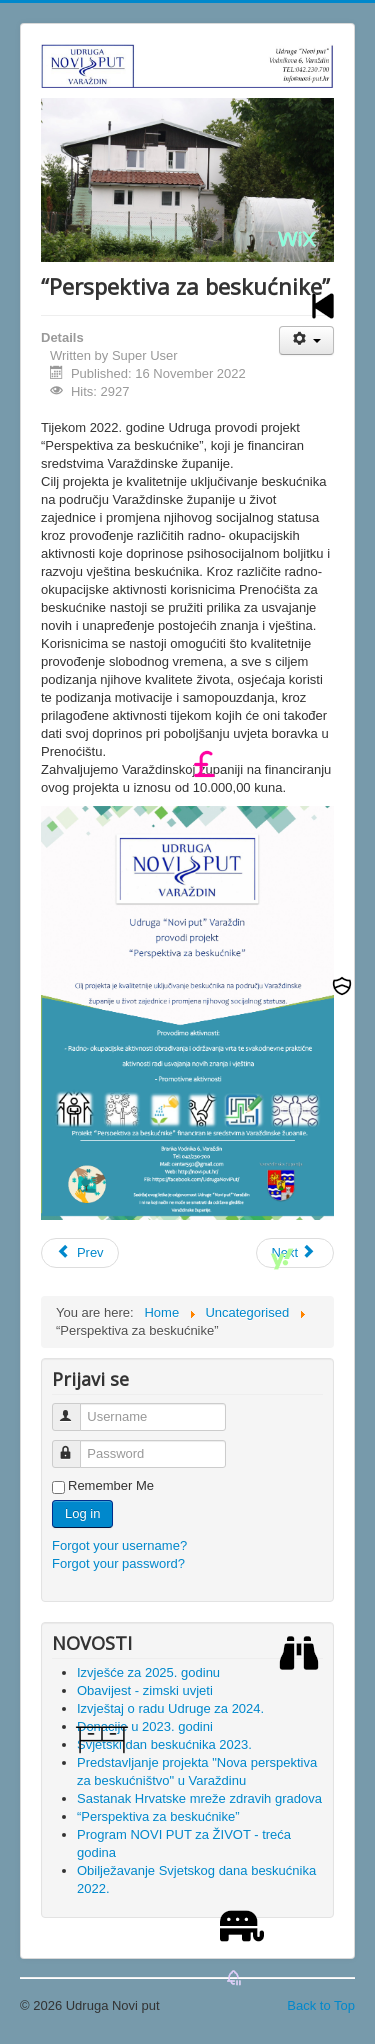  Describe the element at coordinates (342, 986) in the screenshot. I see `access security or protection settings` at that location.